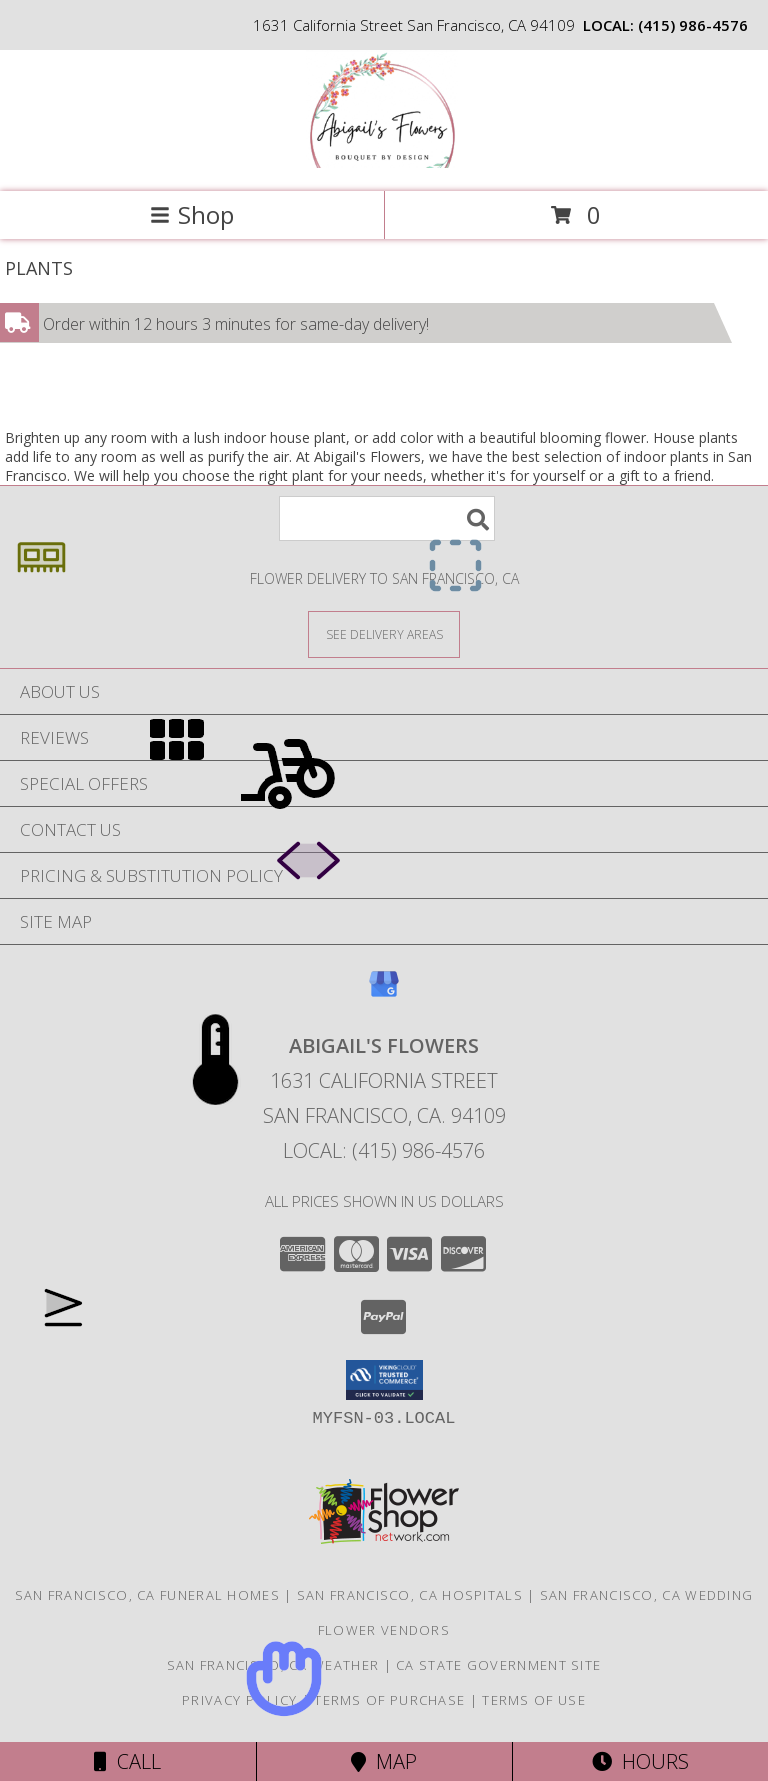  Describe the element at coordinates (62, 1308) in the screenshot. I see `apply a "greater than or equal to" filter condition` at that location.